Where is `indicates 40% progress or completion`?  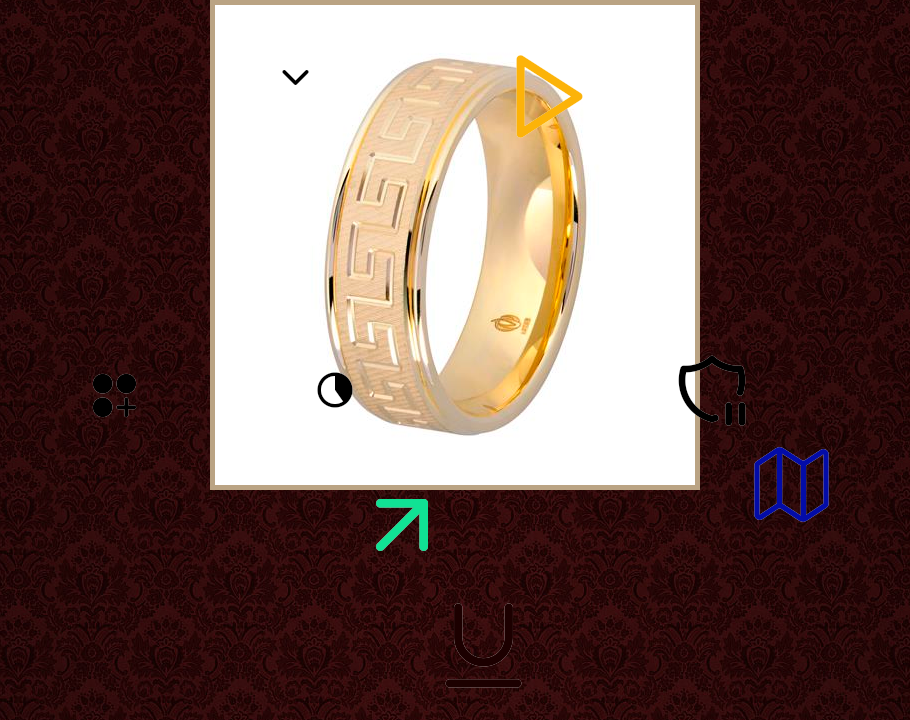 indicates 40% progress or completion is located at coordinates (335, 390).